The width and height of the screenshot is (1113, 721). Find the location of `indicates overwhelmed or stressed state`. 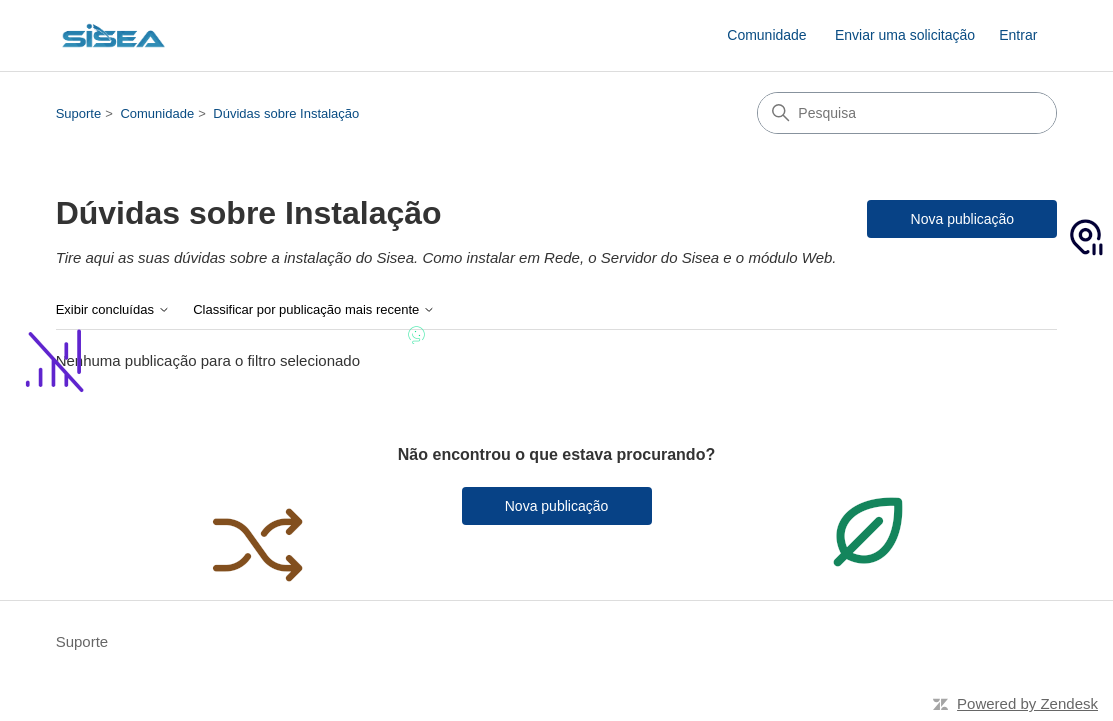

indicates overwhelmed or stressed state is located at coordinates (416, 334).